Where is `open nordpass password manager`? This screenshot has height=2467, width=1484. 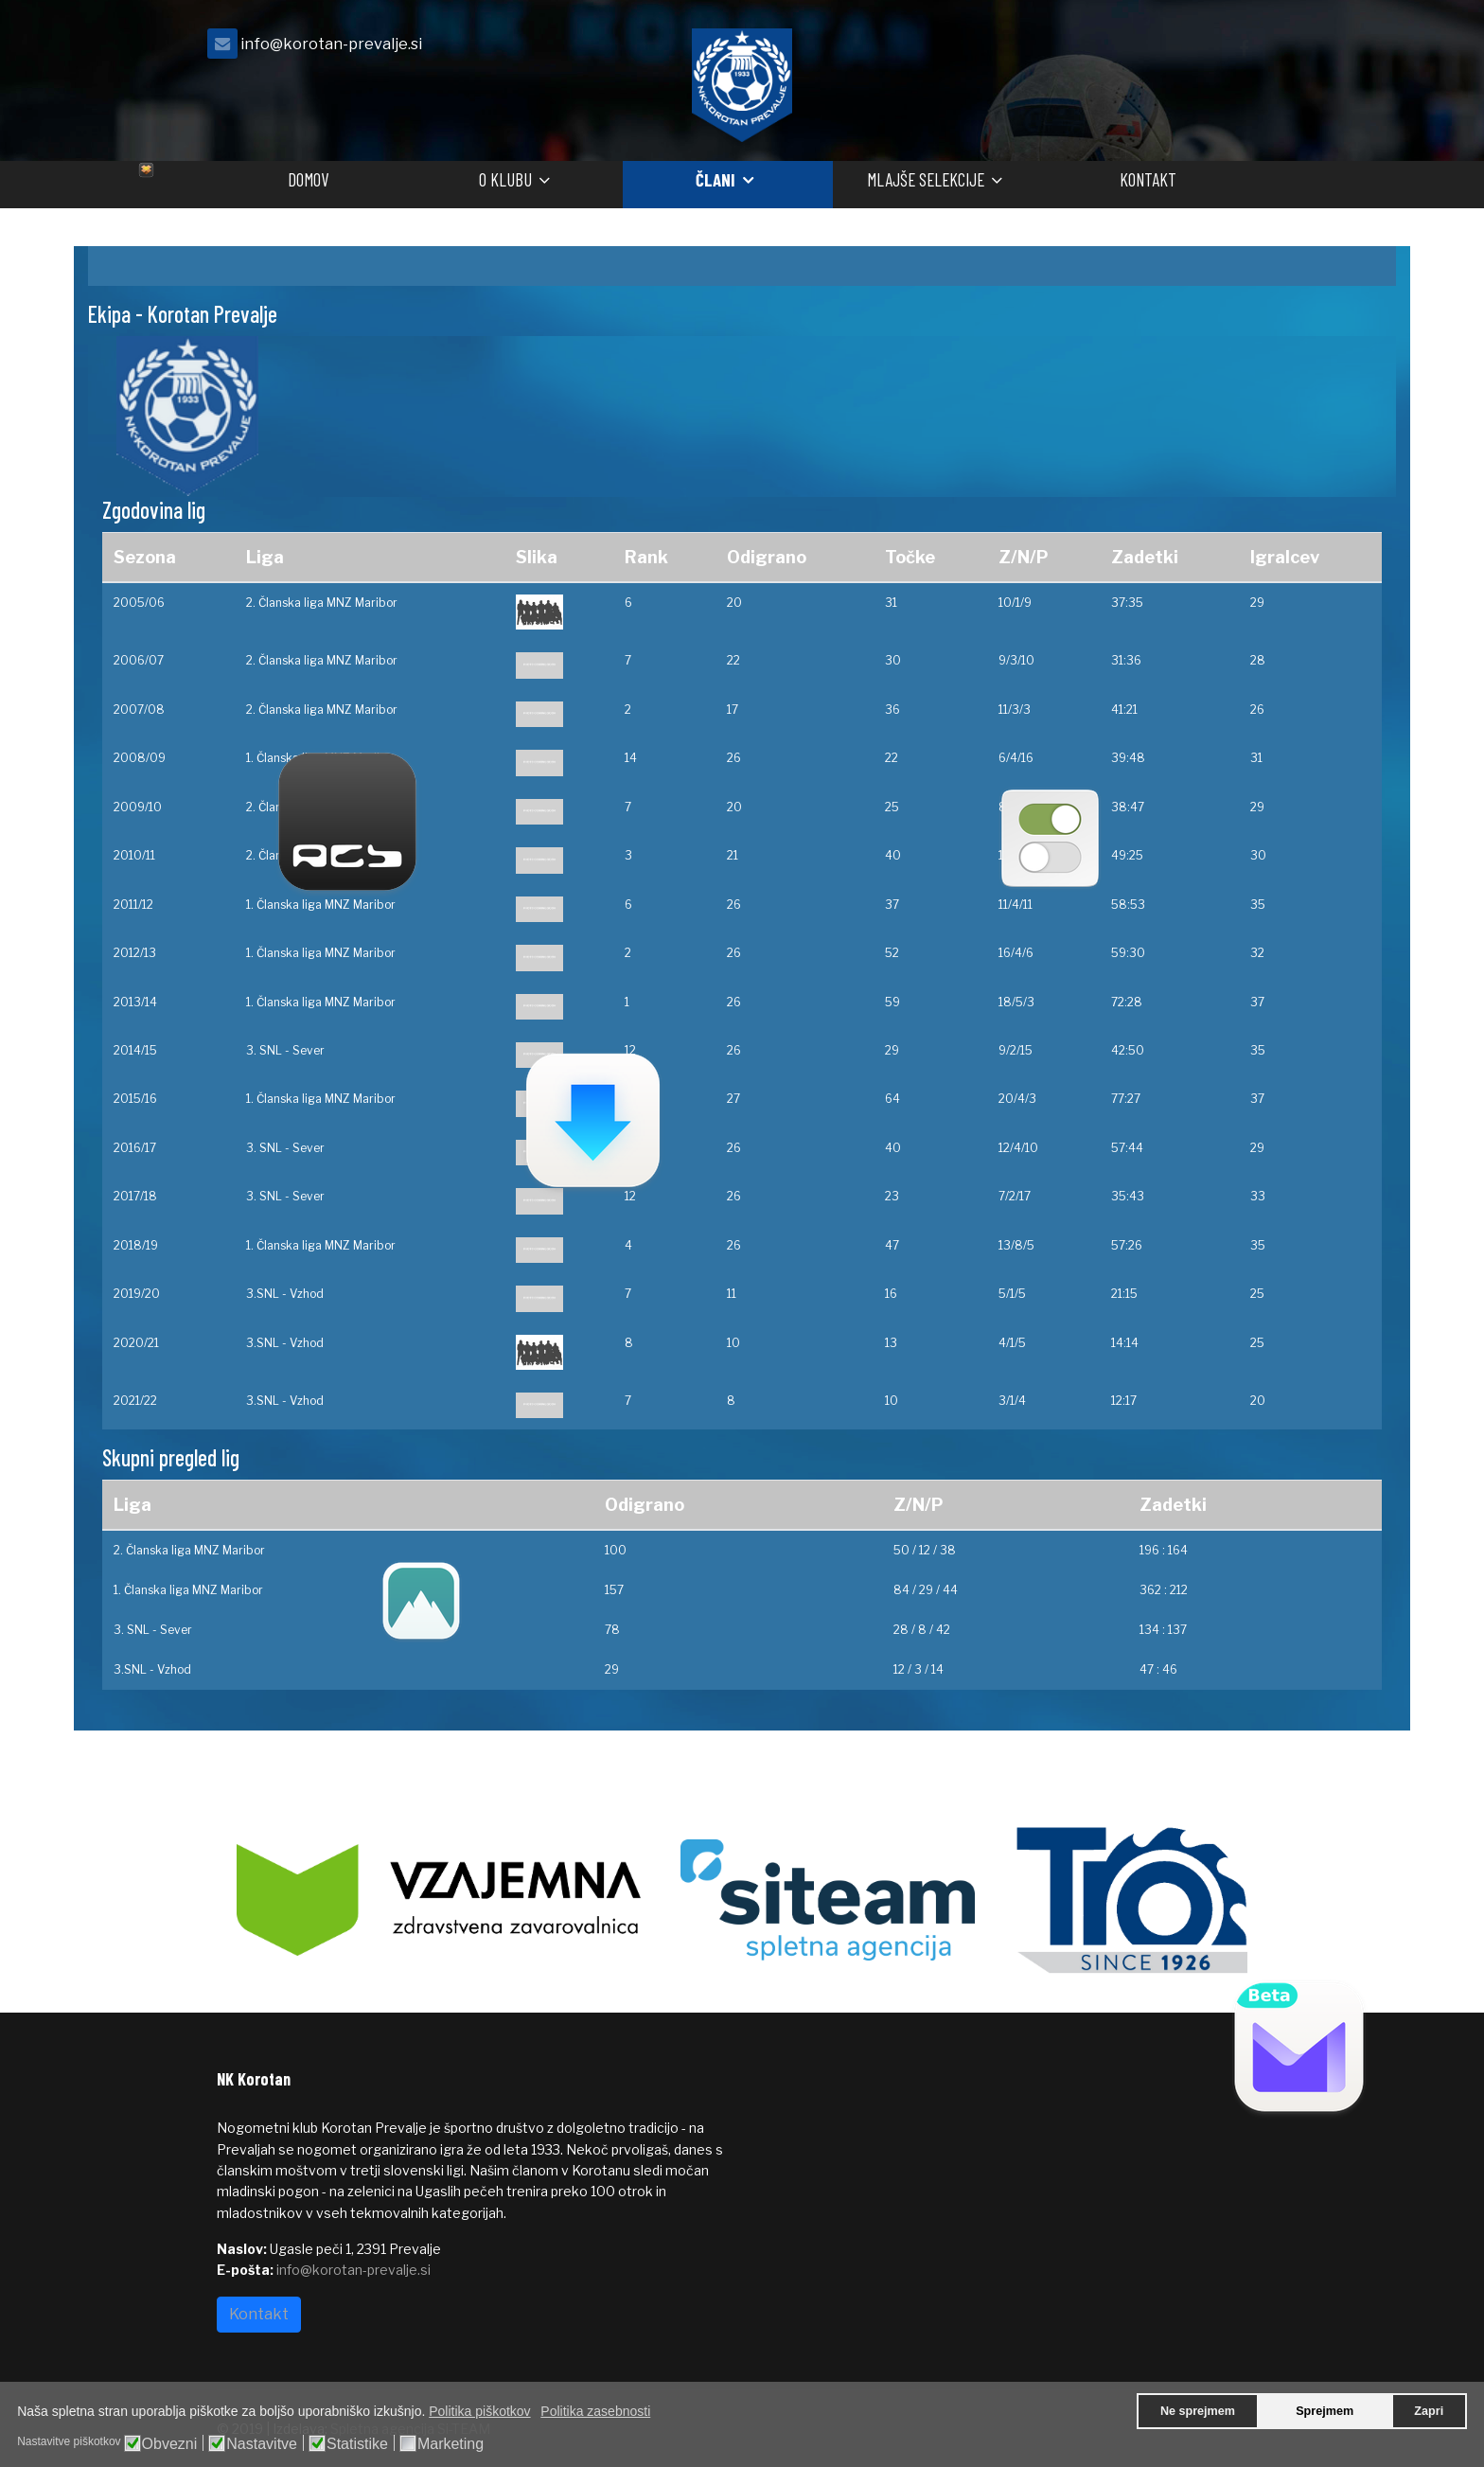
open nordpass password manager is located at coordinates (421, 1601).